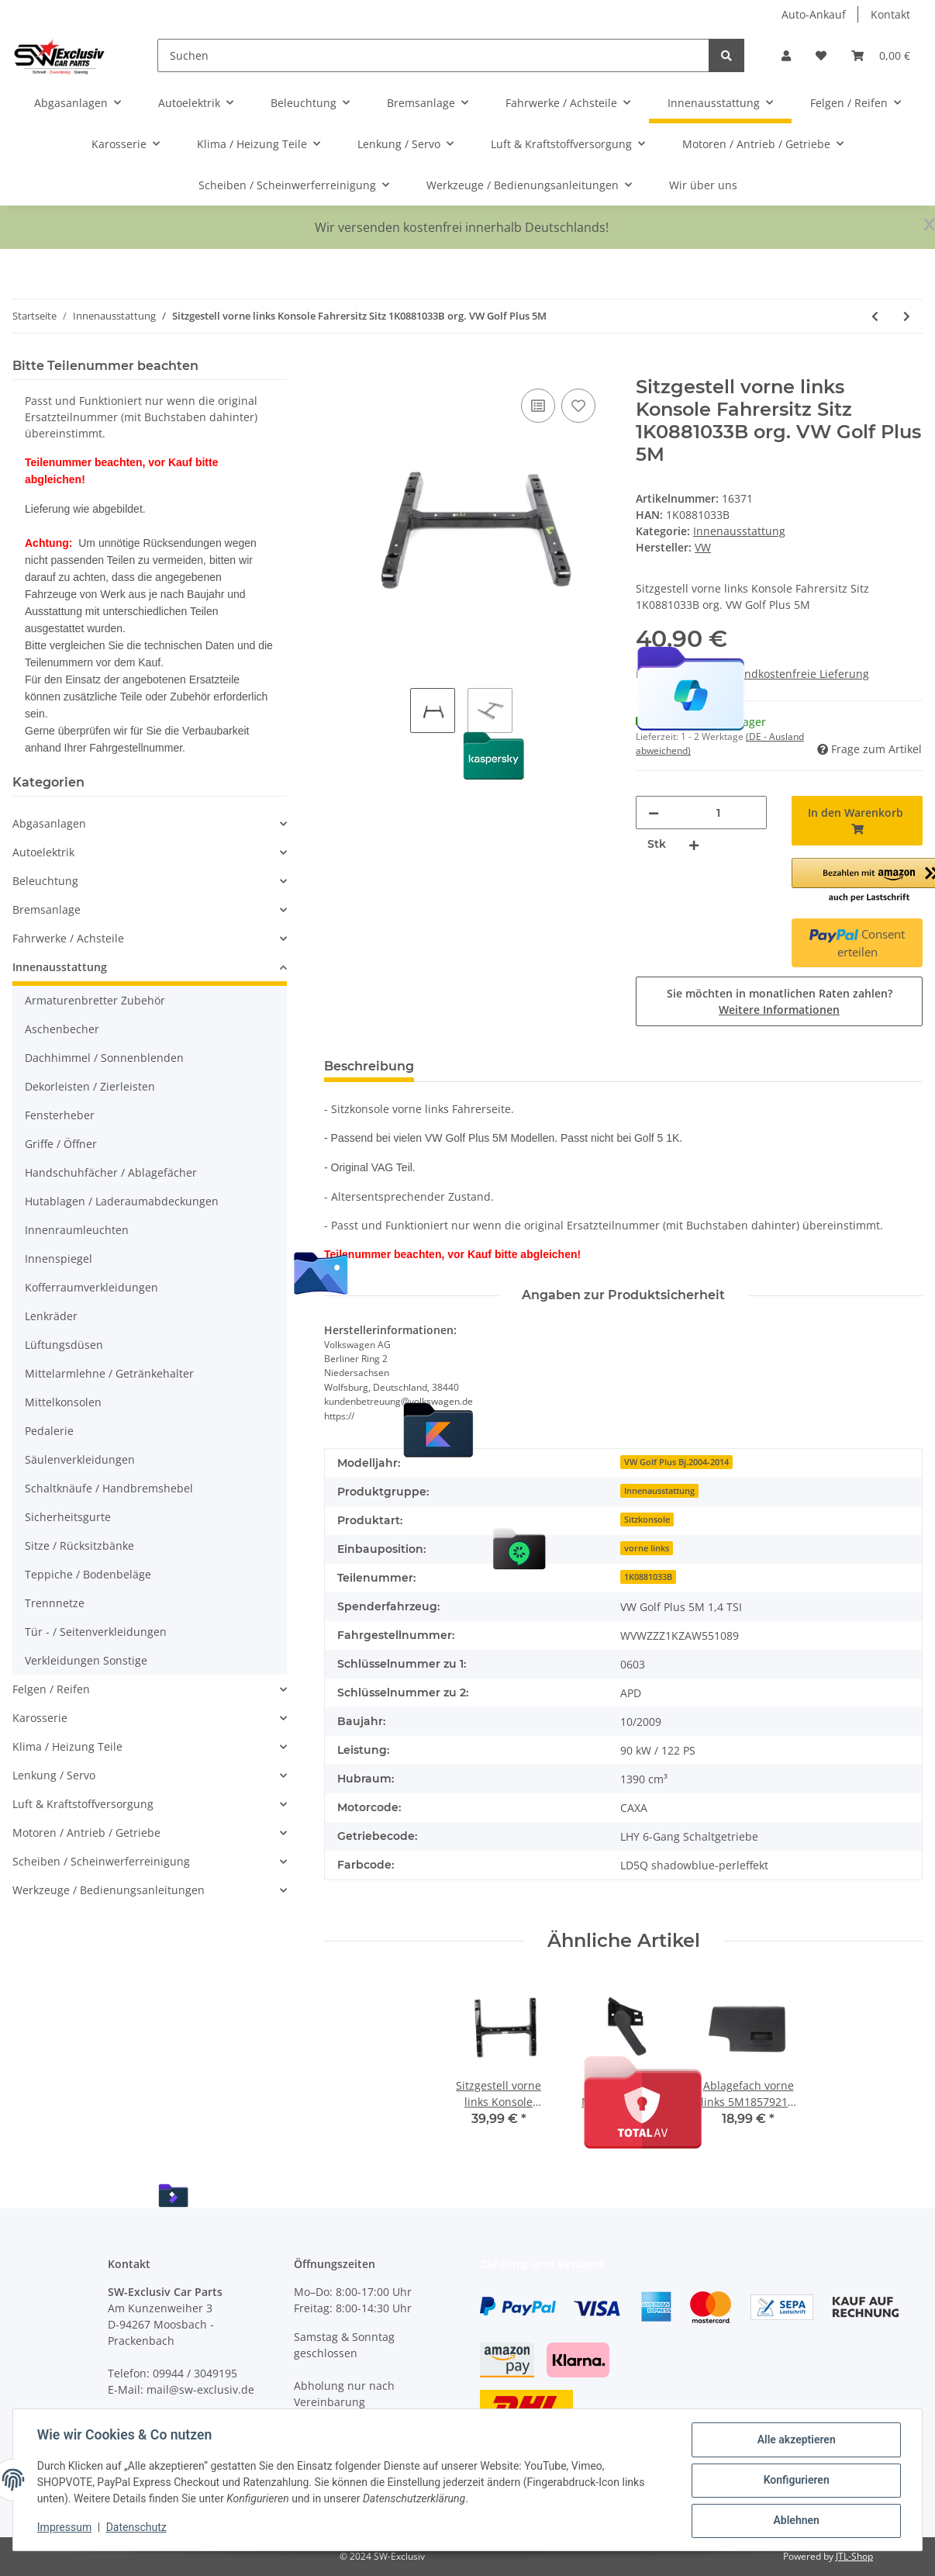 The image size is (935, 2576). Describe the element at coordinates (438, 1432) in the screenshot. I see `open folder containing kotlin project files` at that location.